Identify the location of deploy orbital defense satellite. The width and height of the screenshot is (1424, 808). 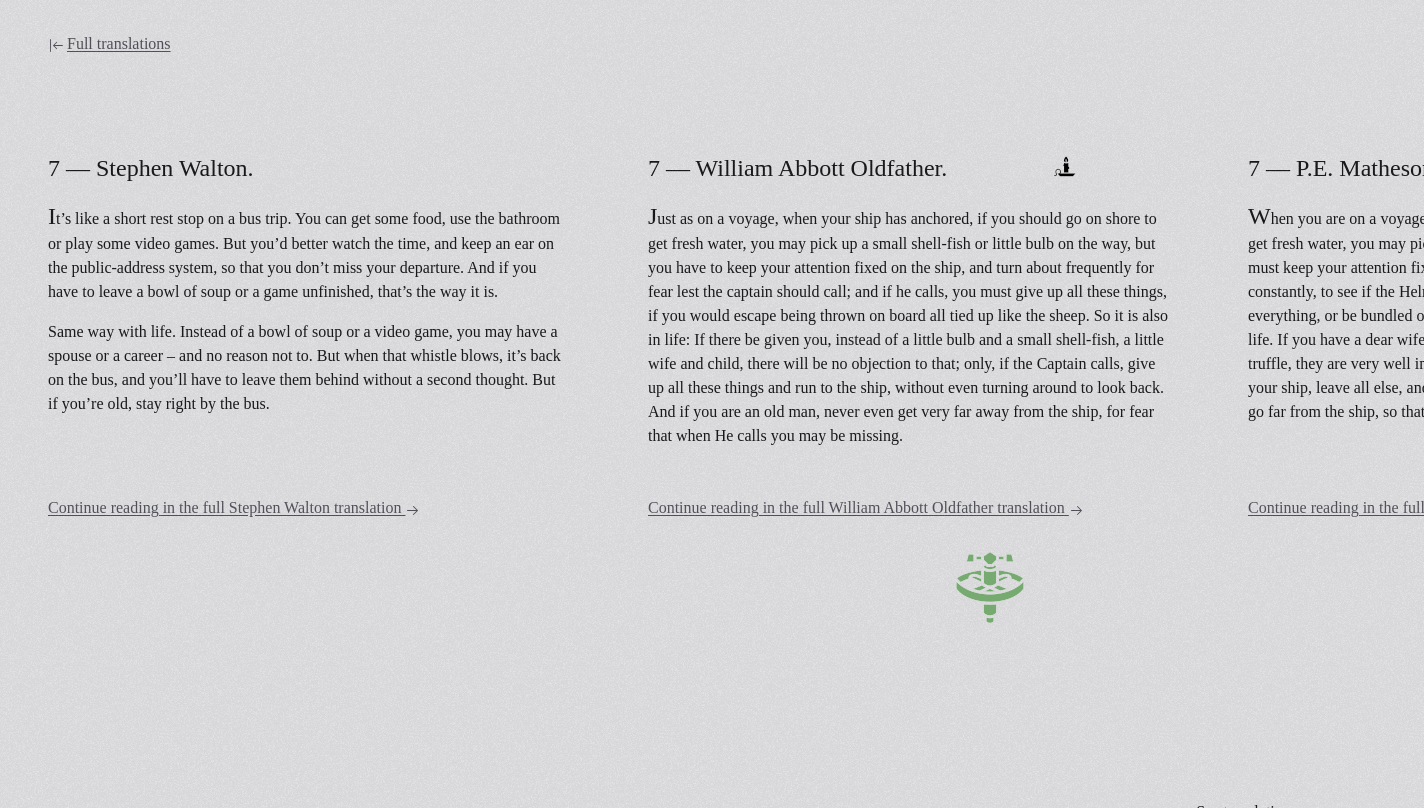
(990, 588).